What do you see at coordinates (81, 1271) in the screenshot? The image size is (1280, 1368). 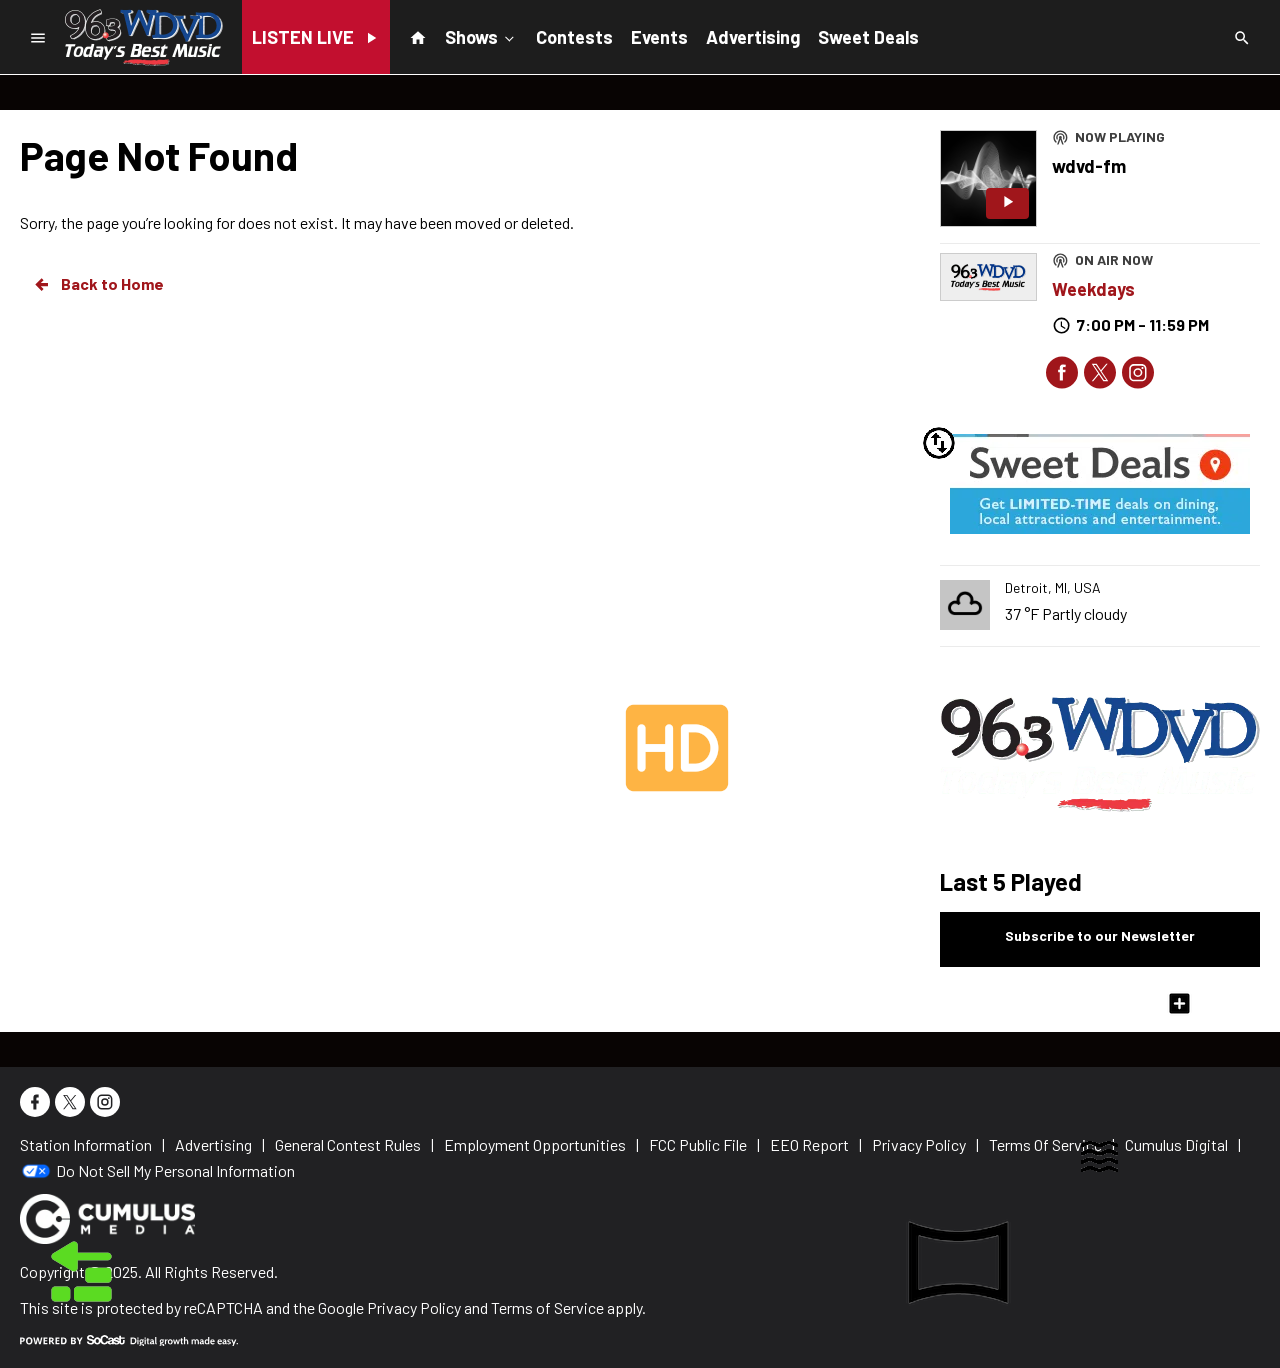 I see `access construction or building tools` at bounding box center [81, 1271].